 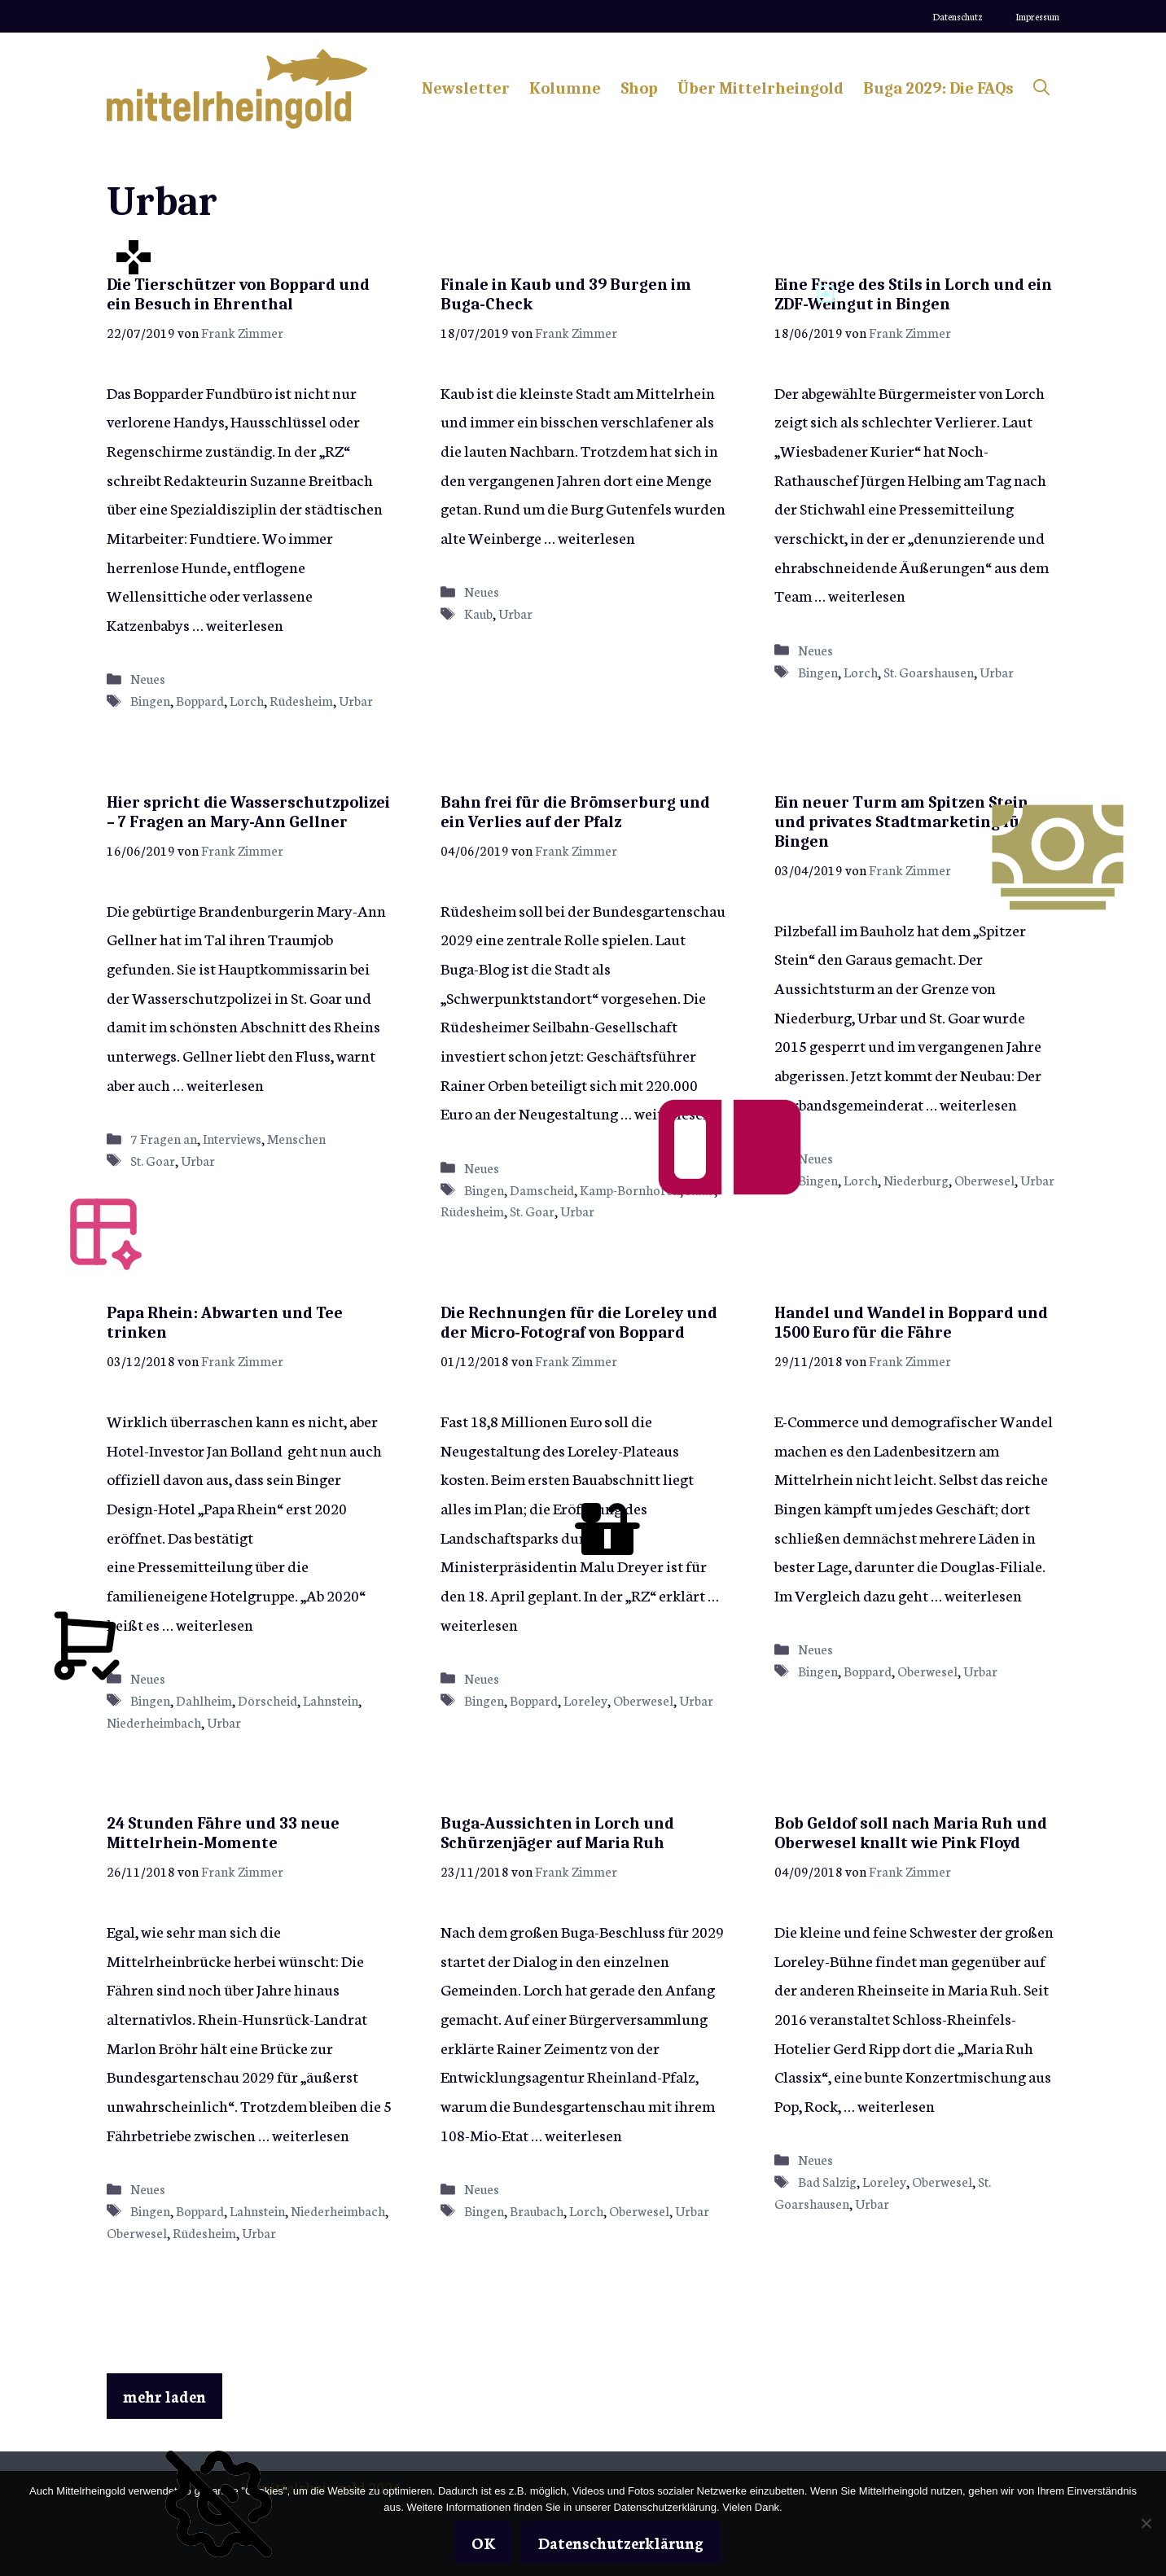 What do you see at coordinates (134, 257) in the screenshot?
I see `access games or gaming section` at bounding box center [134, 257].